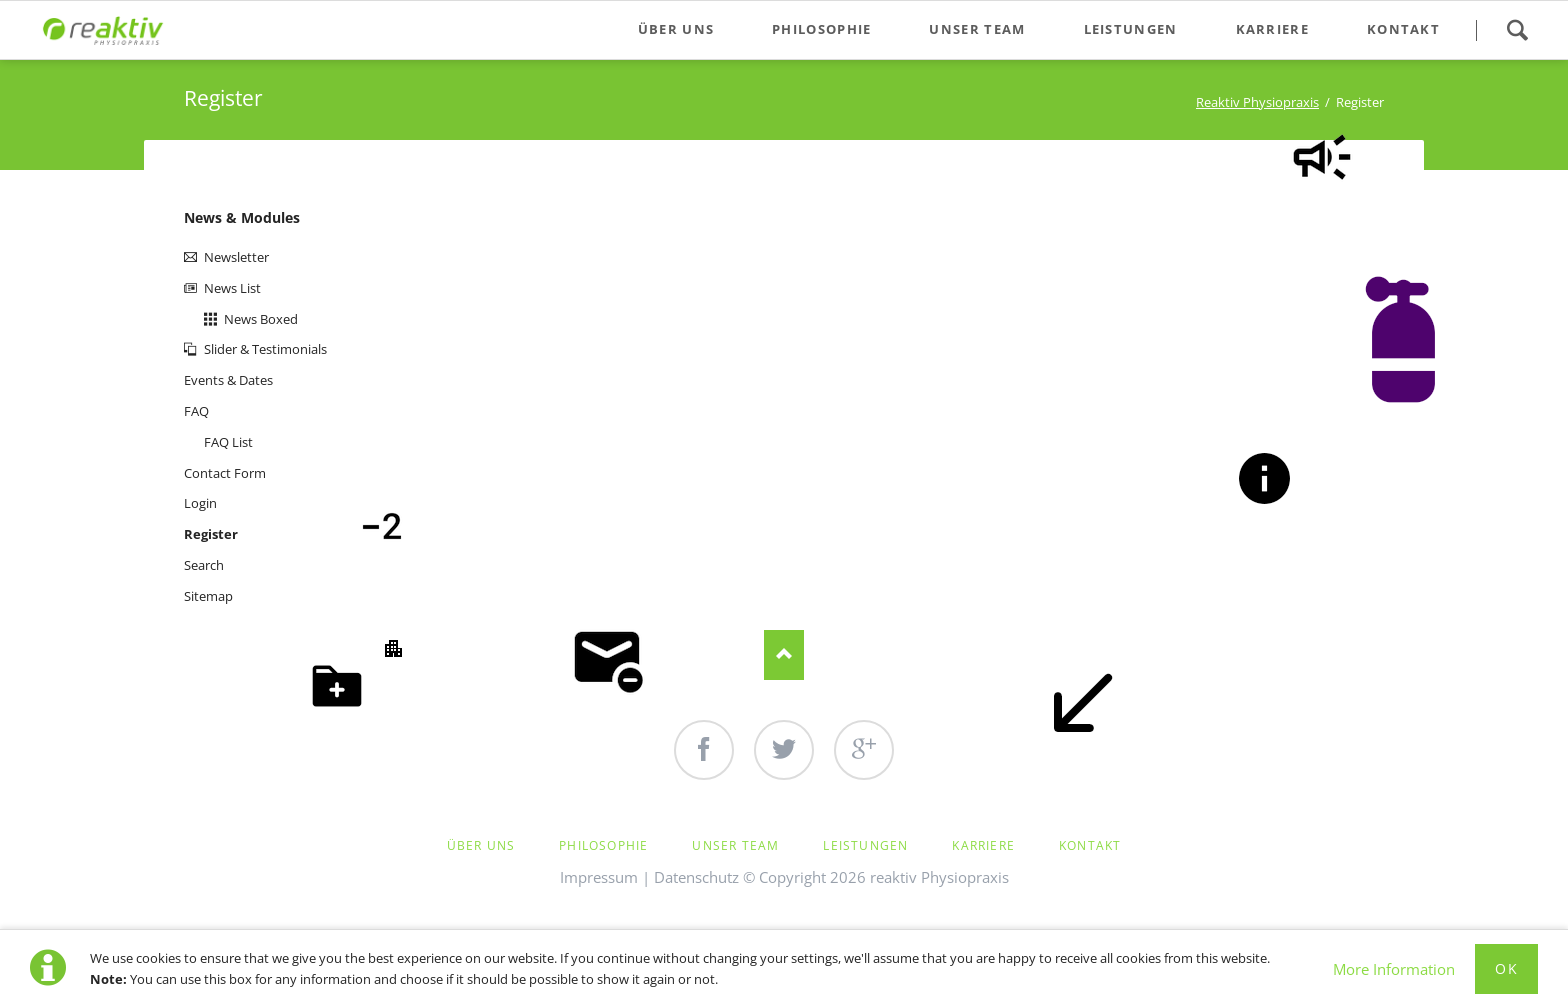 Image resolution: width=1568 pixels, height=1008 pixels. Describe the element at coordinates (393, 648) in the screenshot. I see `view apartment or building listings` at that location.